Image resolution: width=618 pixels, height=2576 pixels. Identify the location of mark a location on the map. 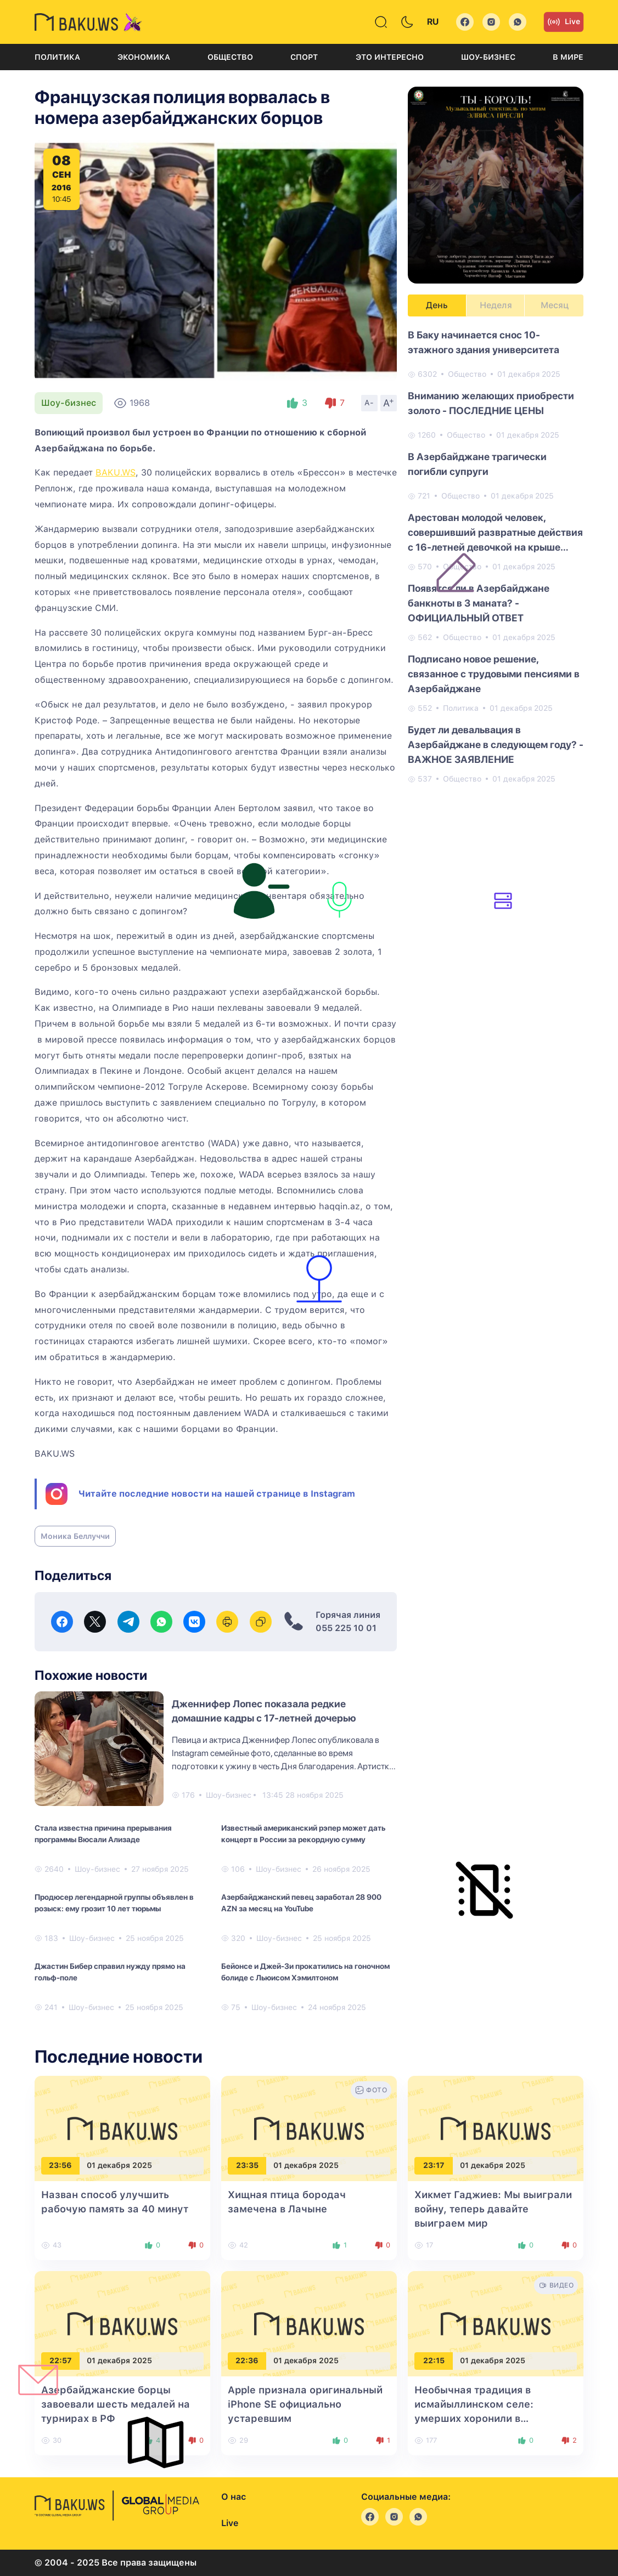
(319, 1279).